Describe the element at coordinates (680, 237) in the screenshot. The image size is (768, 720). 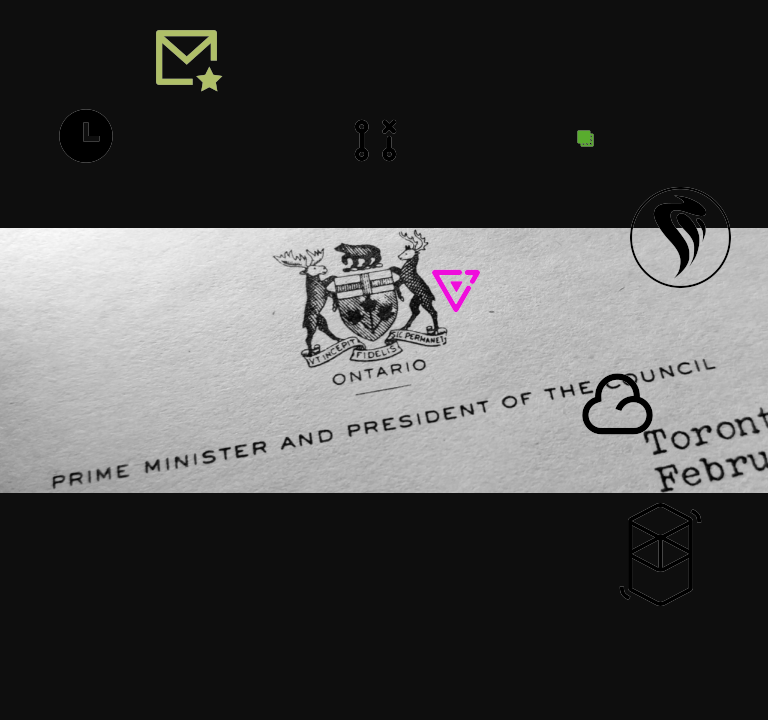
I see `open CapRover dashboard` at that location.